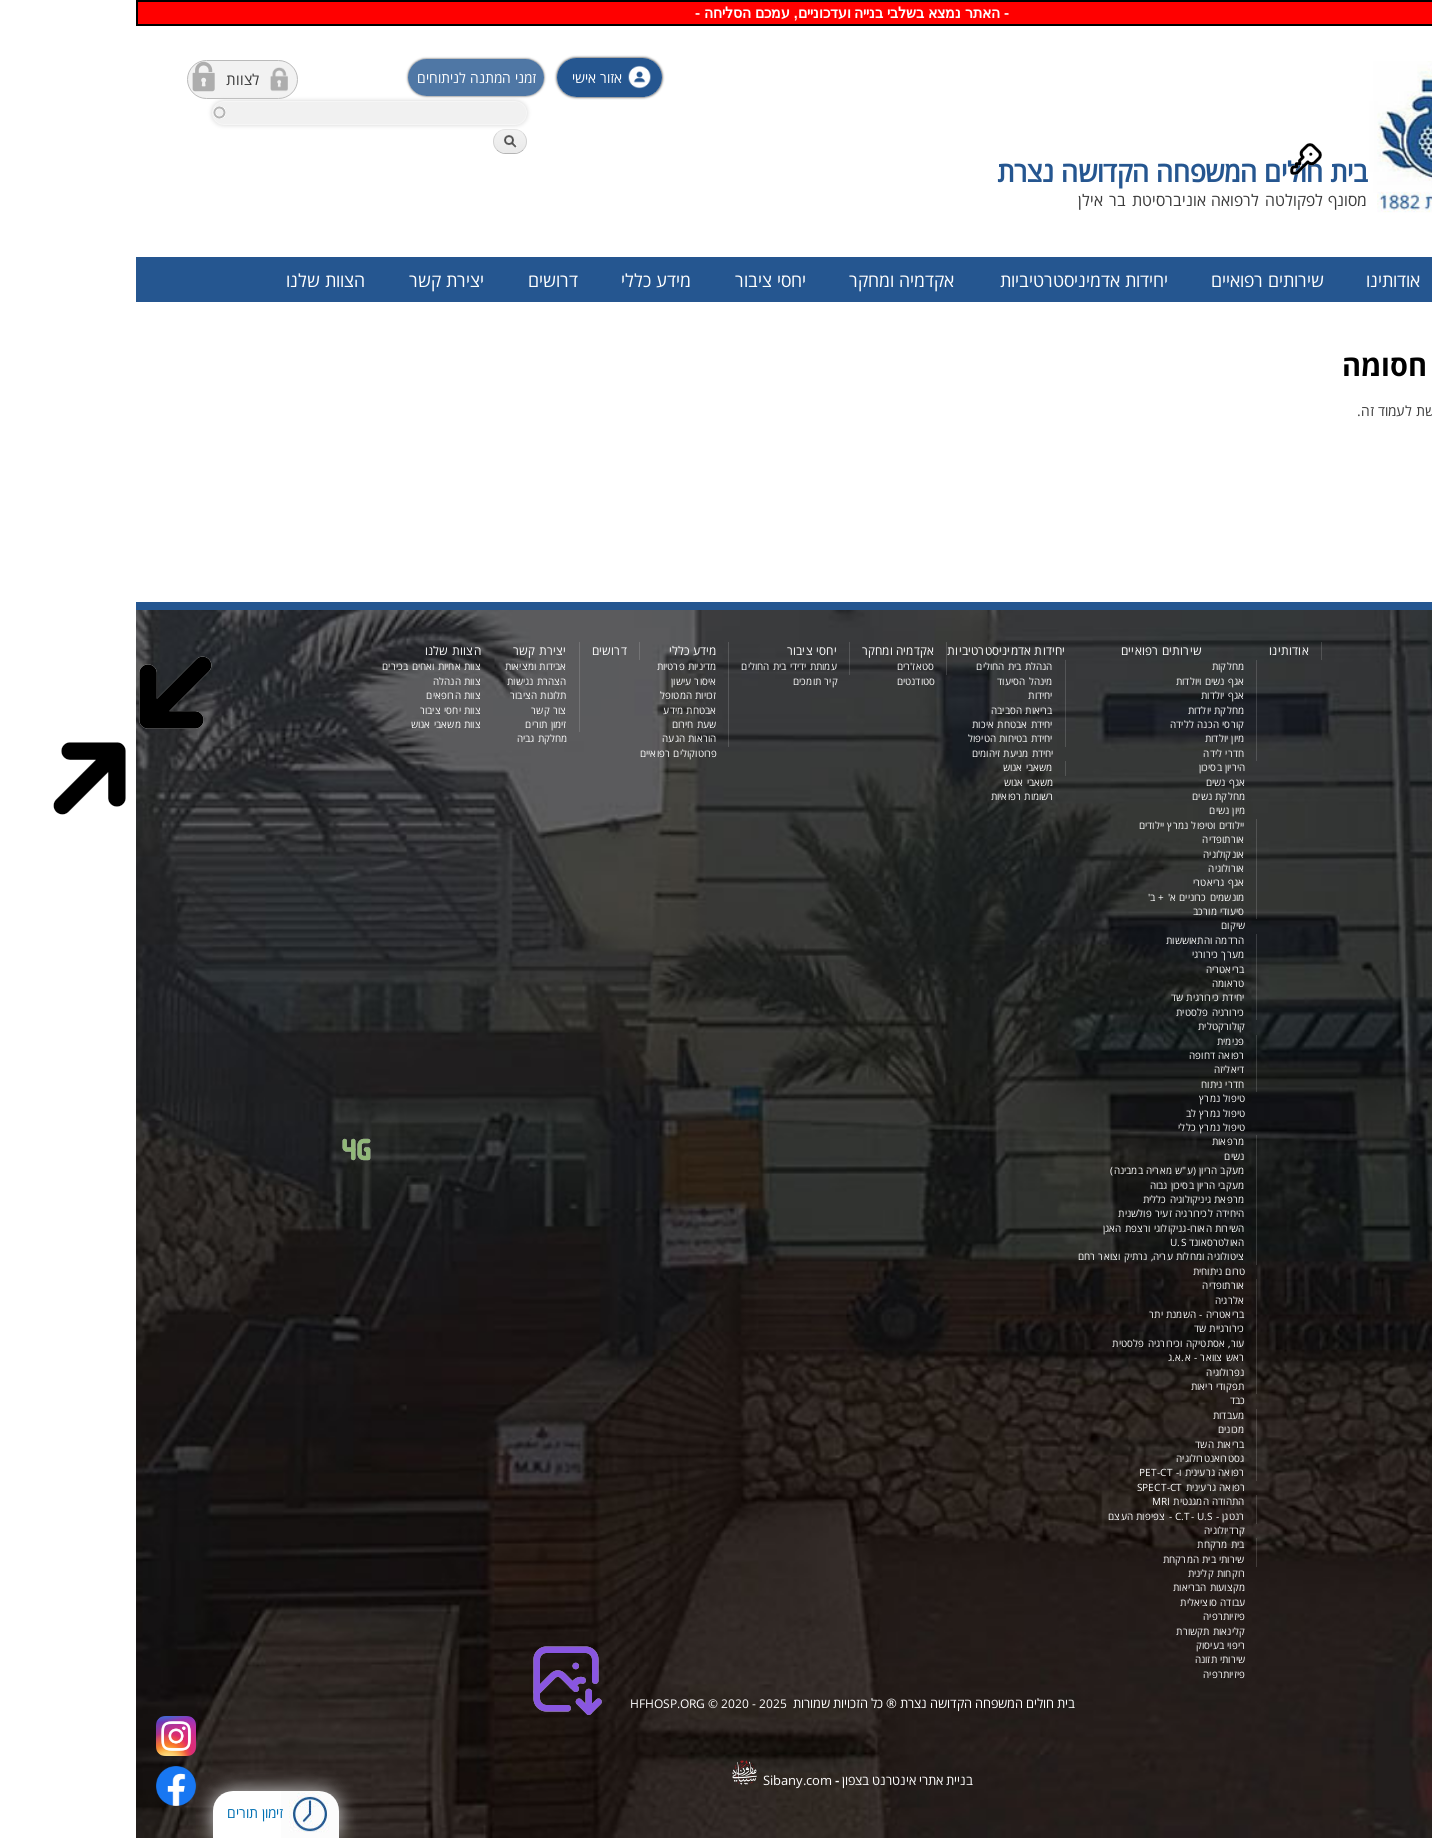 The image size is (1432, 1838). I want to click on indicates 4G cellular network connectivity, so click(357, 1149).